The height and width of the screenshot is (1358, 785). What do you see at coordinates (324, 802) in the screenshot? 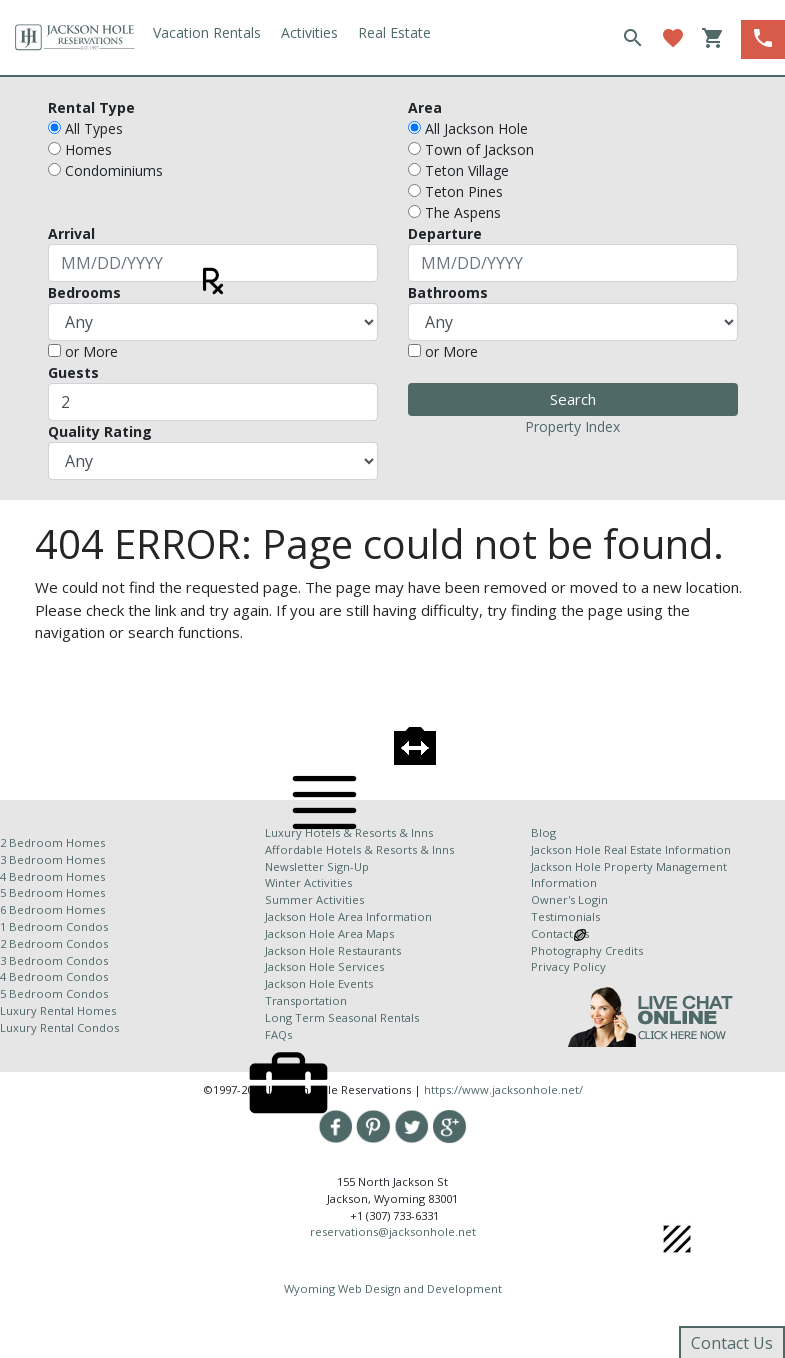
I see `open navigation menu` at bounding box center [324, 802].